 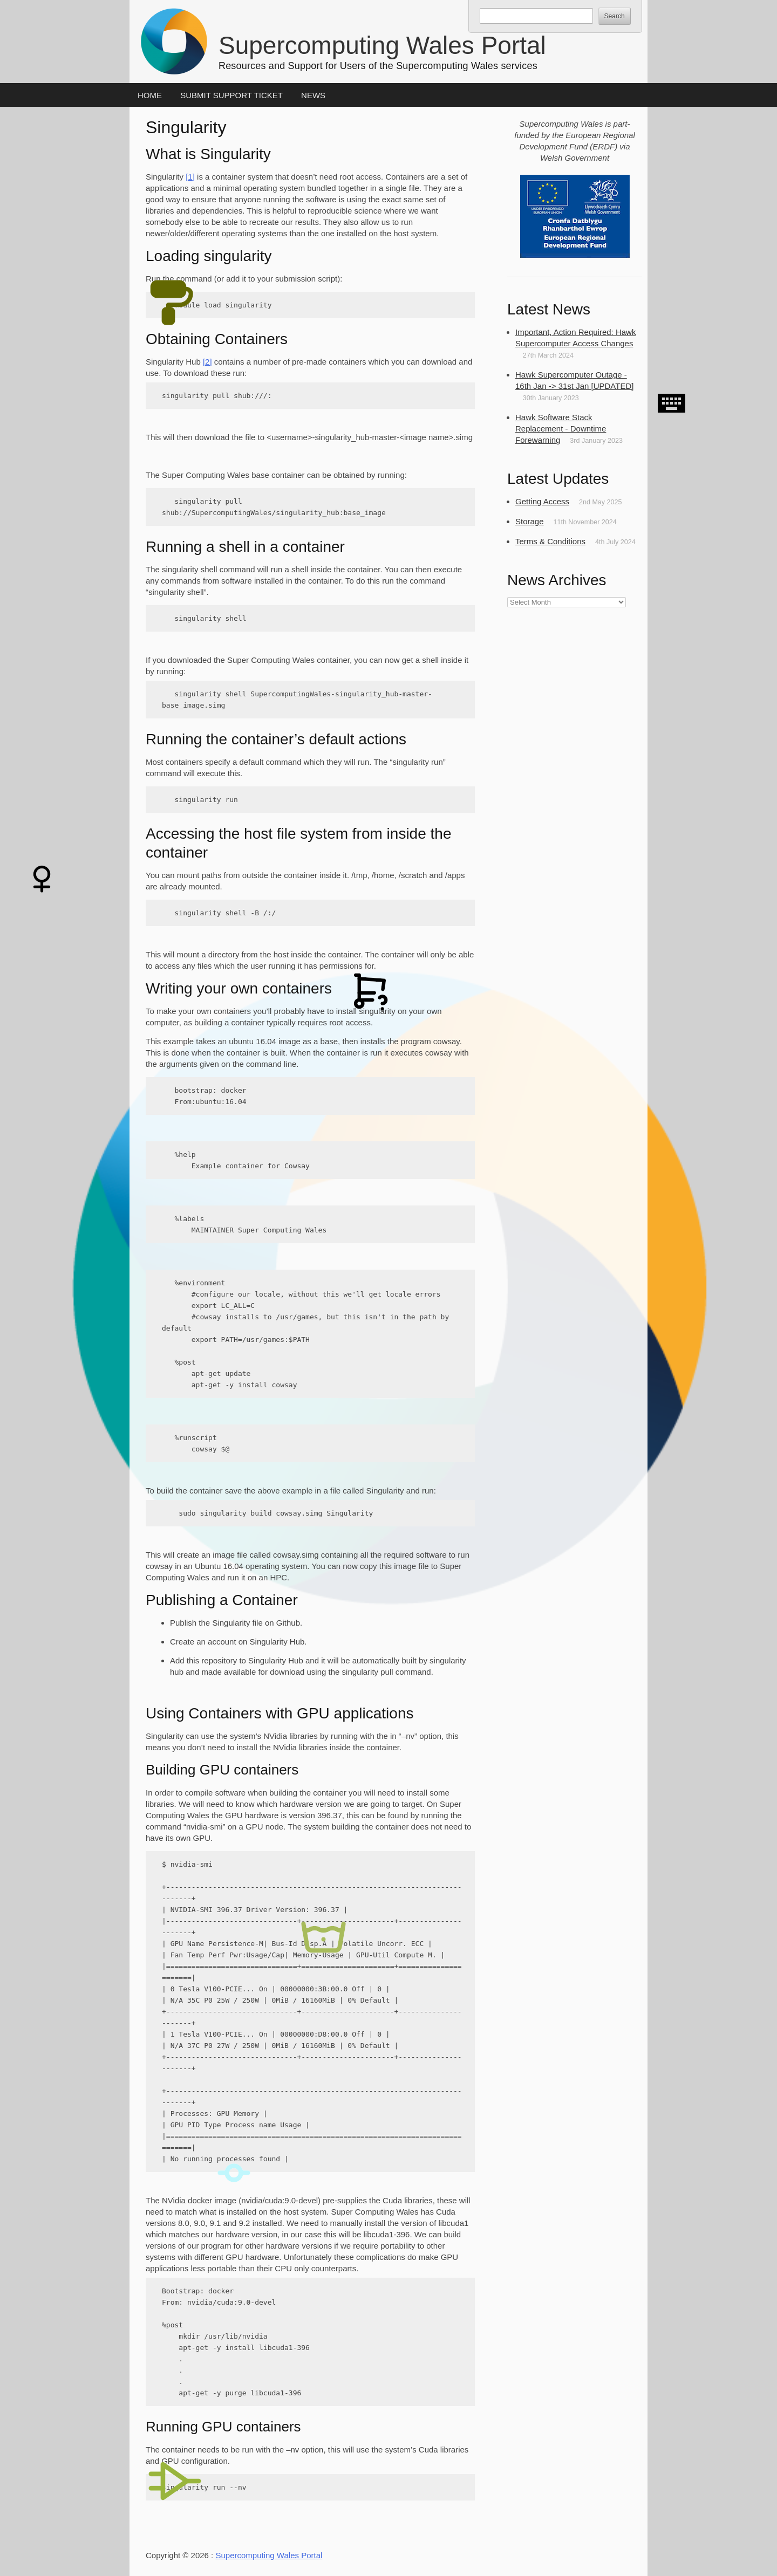 What do you see at coordinates (323, 1937) in the screenshot?
I see `indicates cold wash setting for laundry` at bounding box center [323, 1937].